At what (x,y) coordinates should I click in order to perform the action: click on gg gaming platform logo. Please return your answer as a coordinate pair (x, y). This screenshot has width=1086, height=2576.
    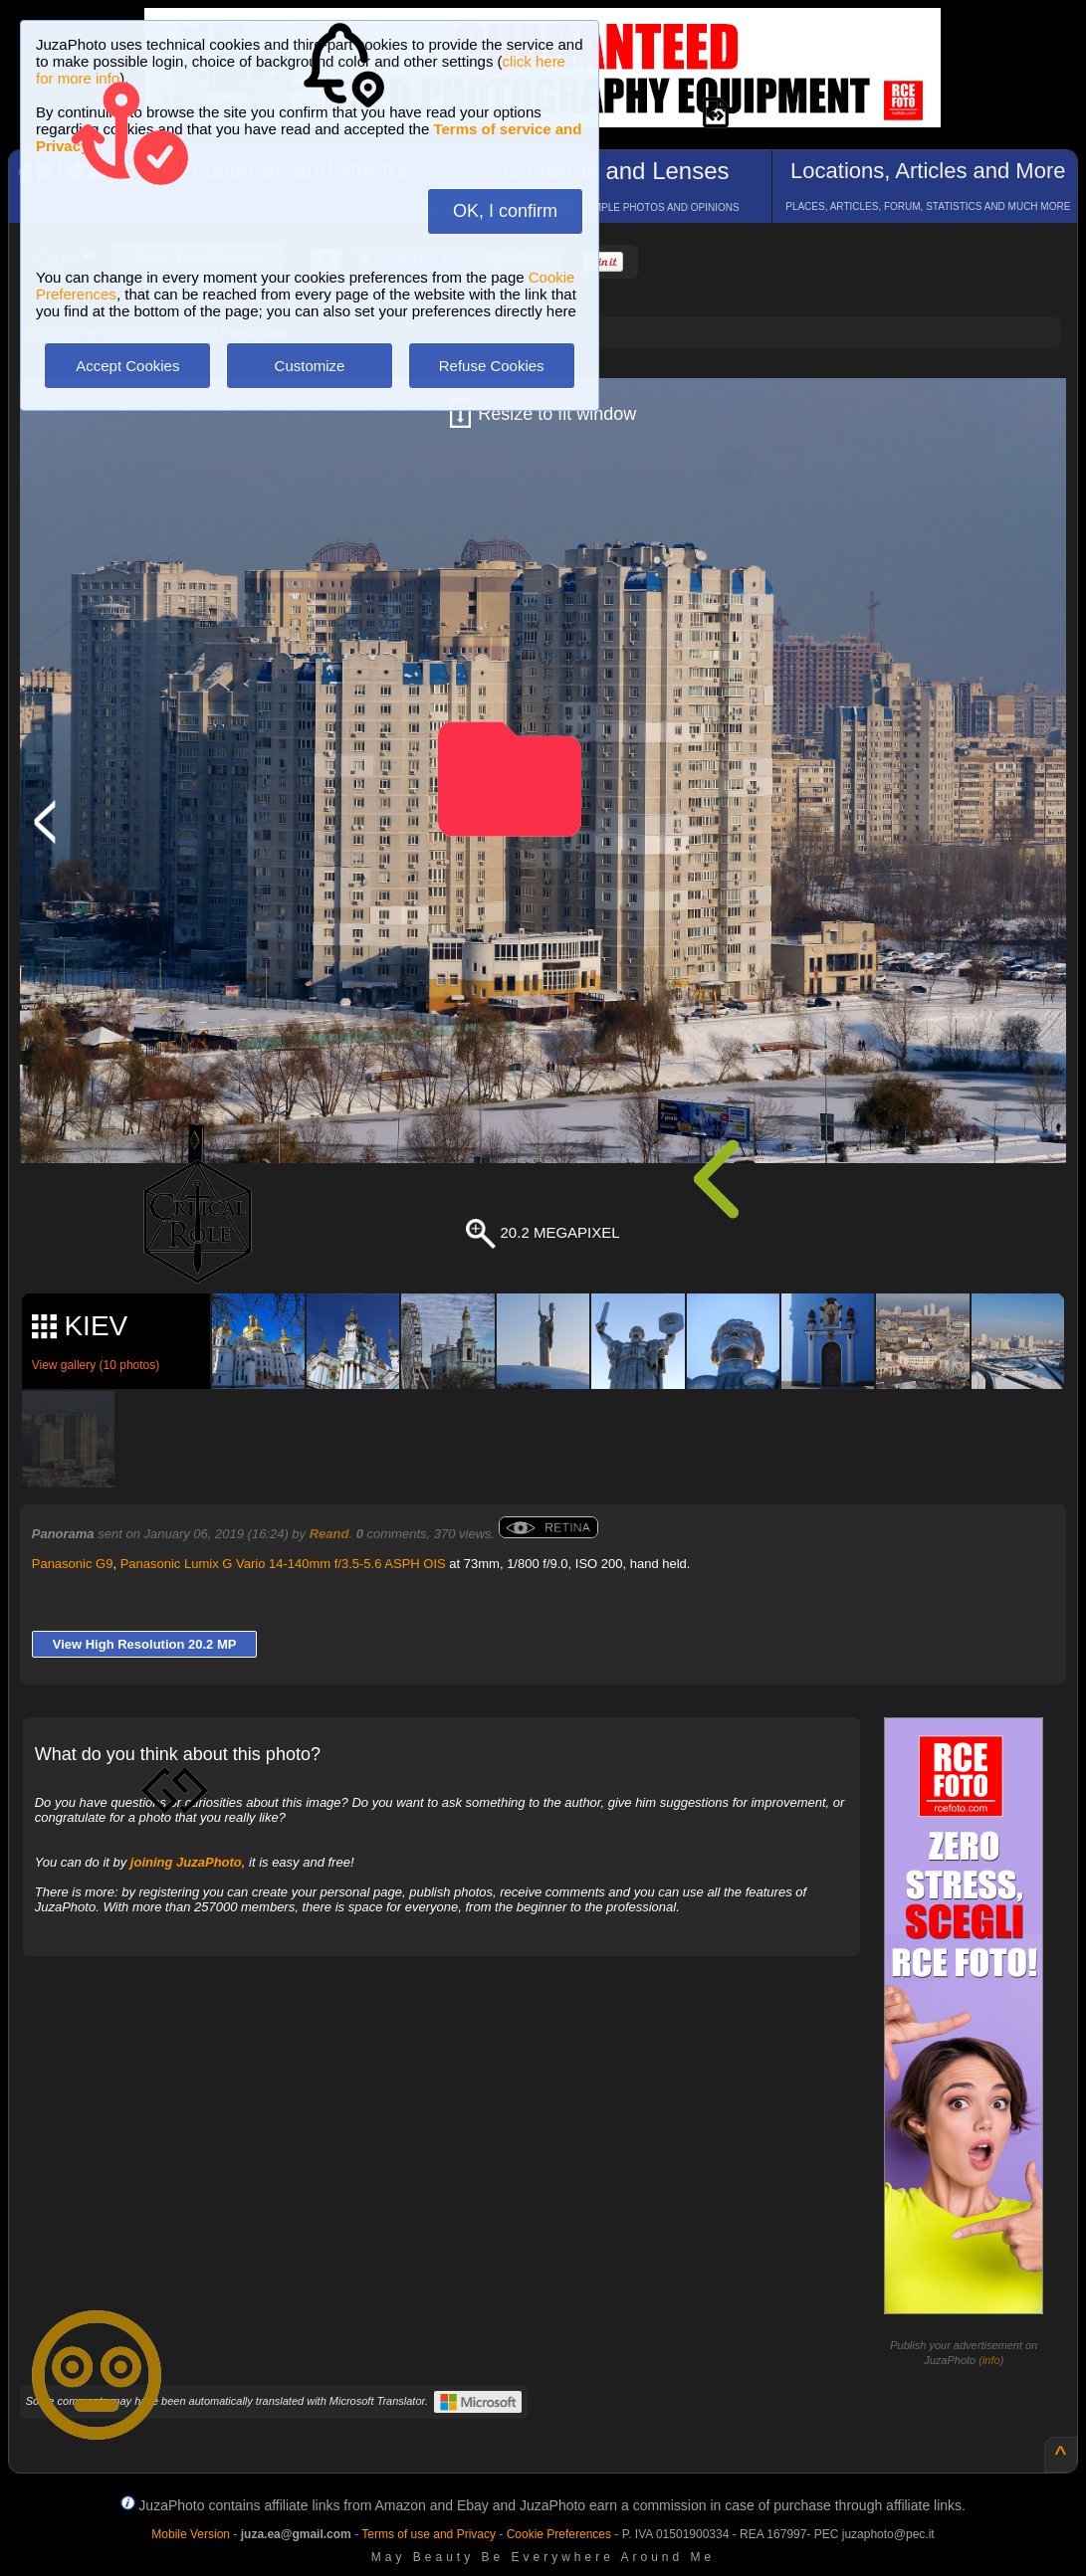
    Looking at the image, I should click on (174, 1790).